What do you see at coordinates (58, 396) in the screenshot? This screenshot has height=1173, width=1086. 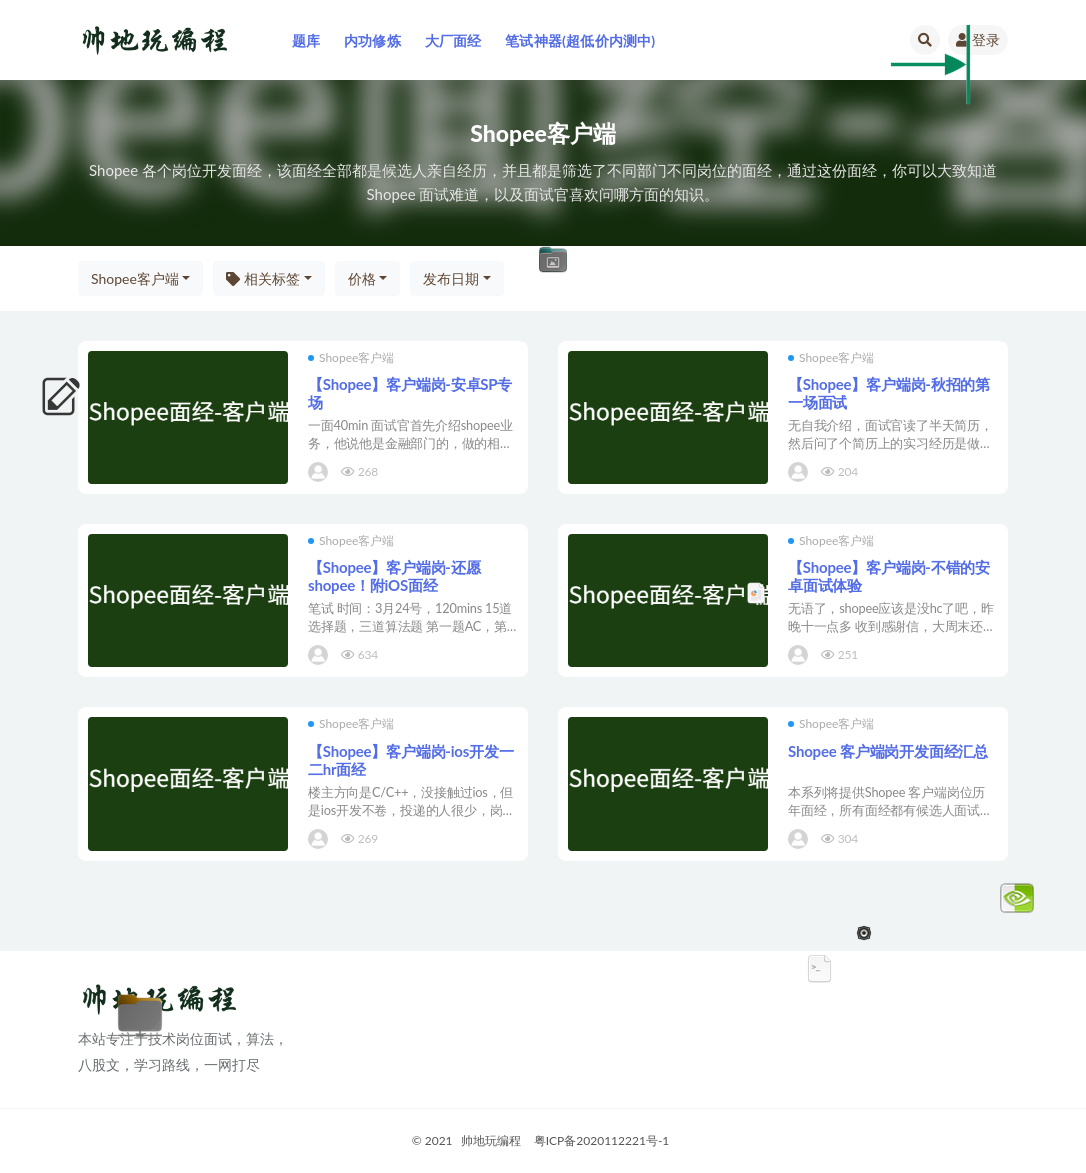 I see `open text editor application` at bounding box center [58, 396].